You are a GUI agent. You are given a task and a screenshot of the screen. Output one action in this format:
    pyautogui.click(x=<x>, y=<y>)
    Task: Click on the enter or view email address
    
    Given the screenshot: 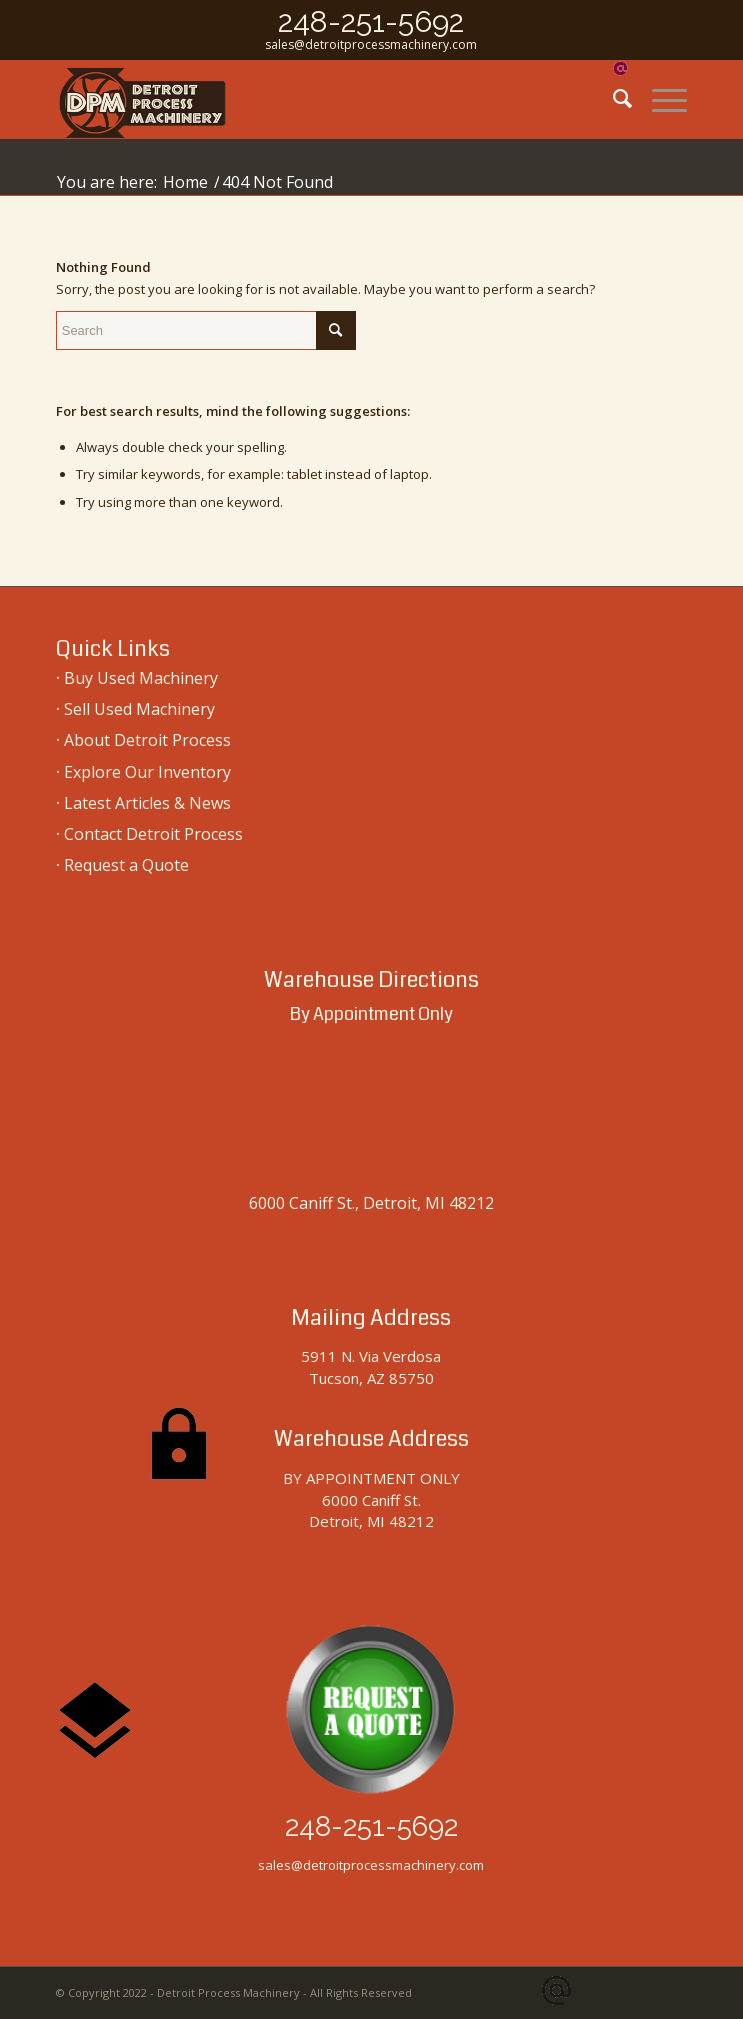 What is the action you would take?
    pyautogui.click(x=556, y=1990)
    